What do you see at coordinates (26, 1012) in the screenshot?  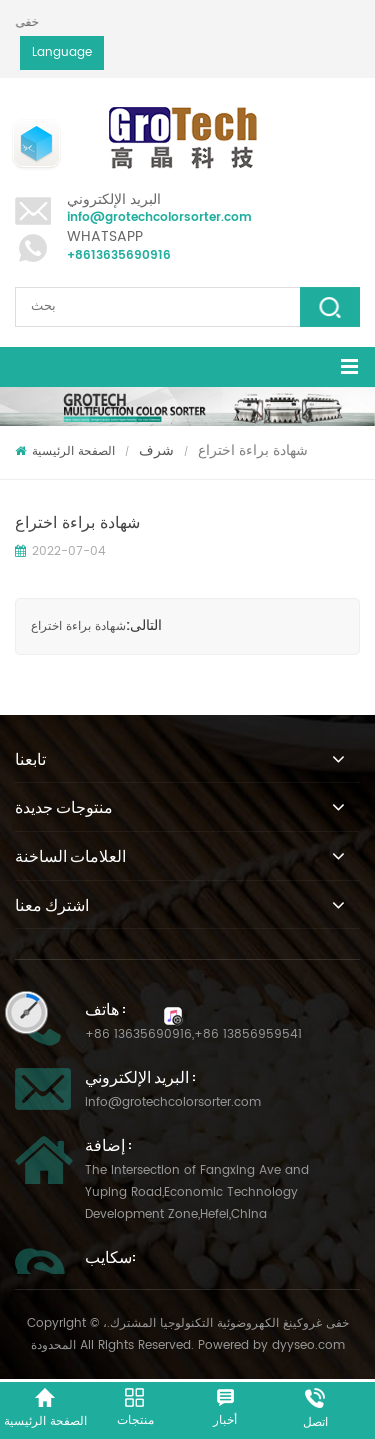 I see `open sysprof system profiler` at bounding box center [26, 1012].